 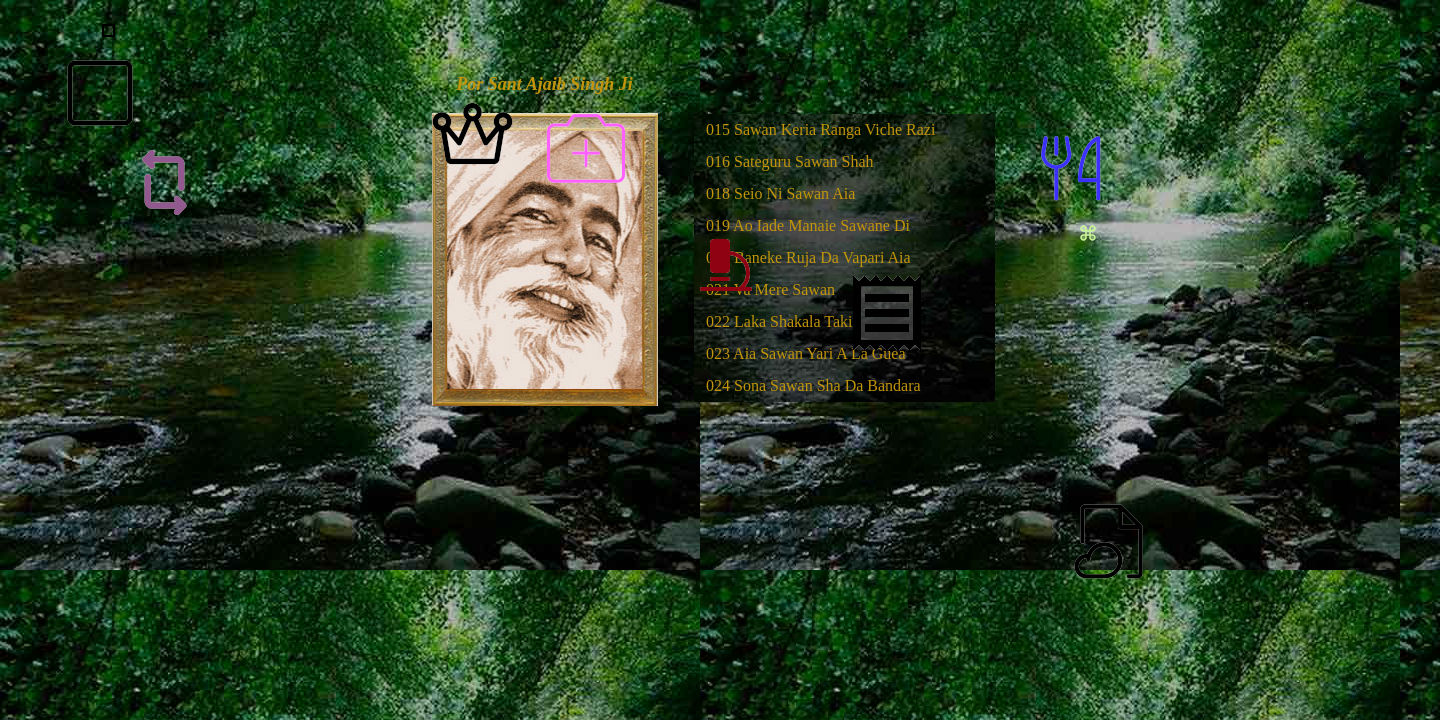 What do you see at coordinates (164, 182) in the screenshot?
I see `rotate your device orientation` at bounding box center [164, 182].